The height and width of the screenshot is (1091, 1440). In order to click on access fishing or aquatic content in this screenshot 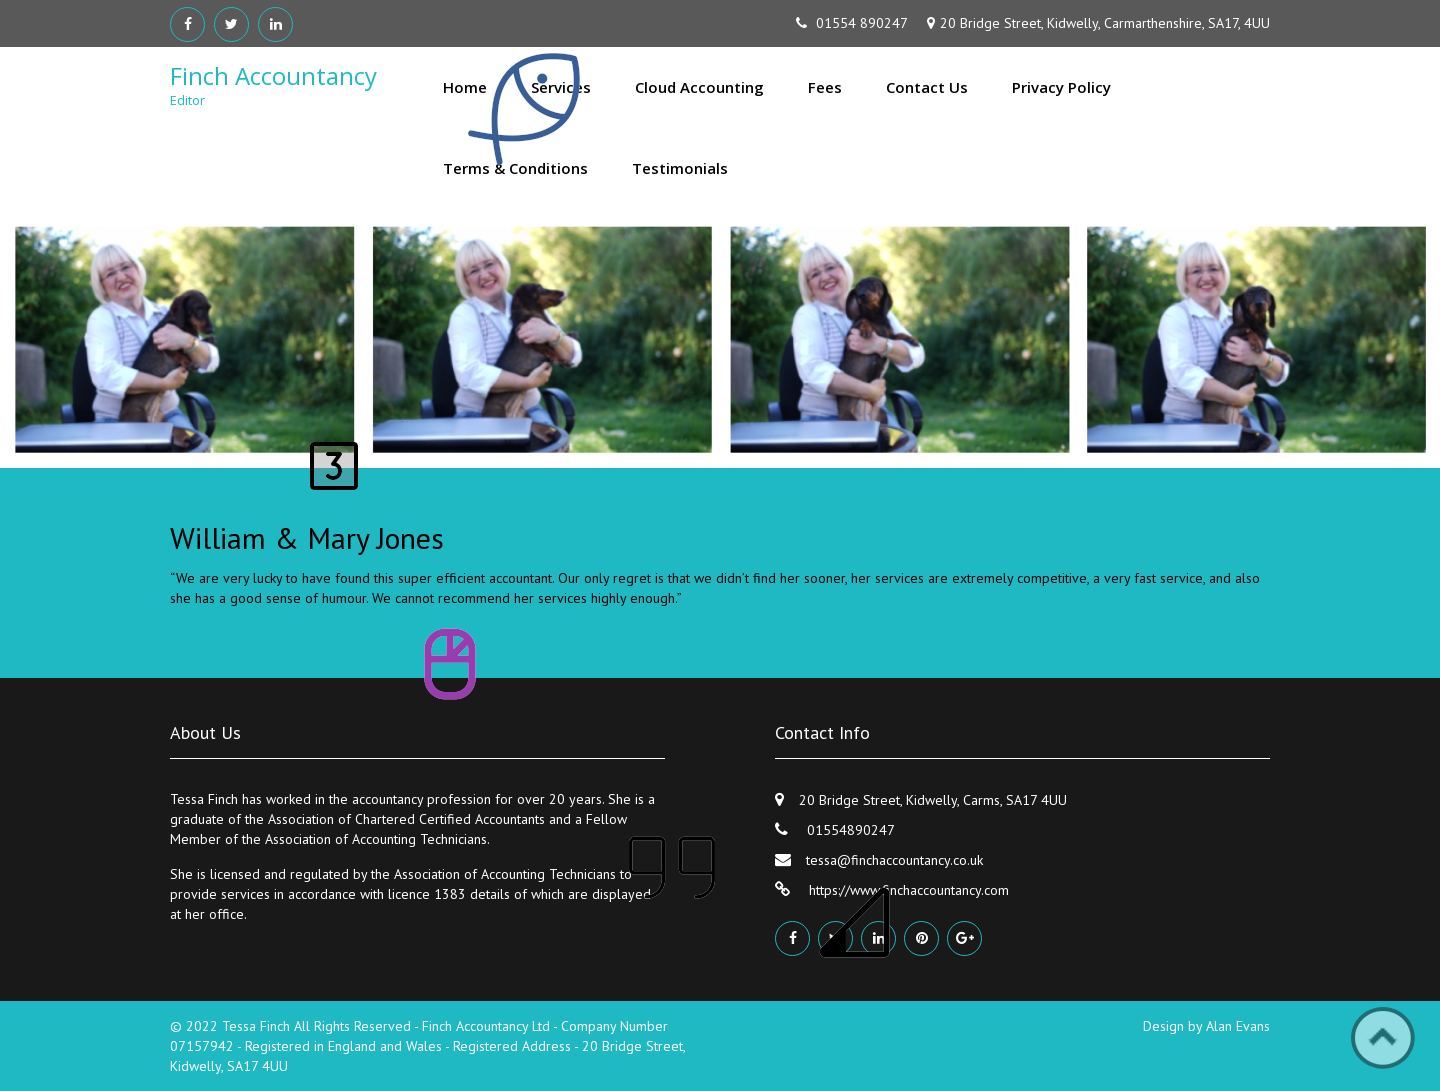, I will do `click(528, 105)`.